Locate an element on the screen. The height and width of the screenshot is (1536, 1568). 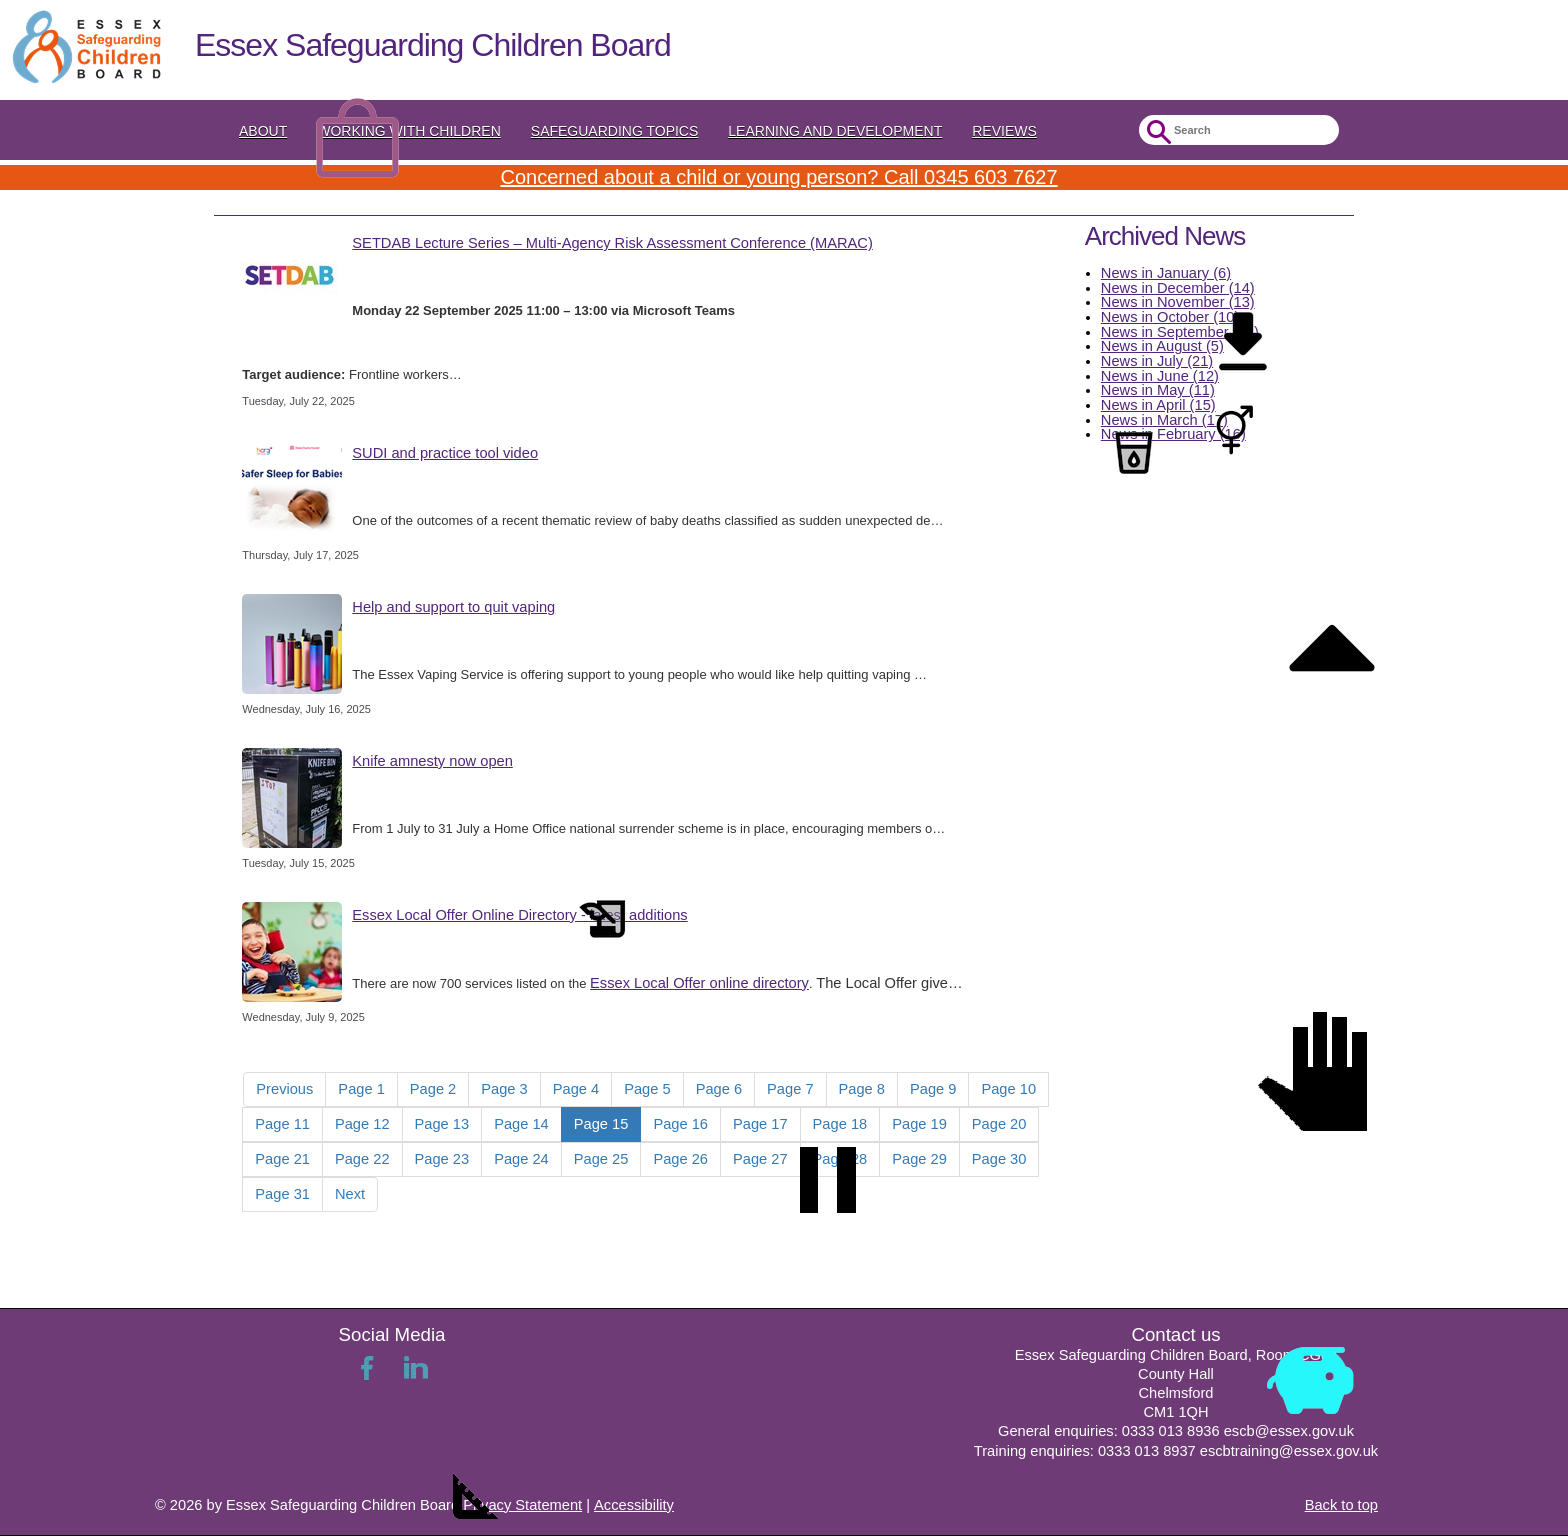
find nearby drink or beverage locations is located at coordinates (1134, 453).